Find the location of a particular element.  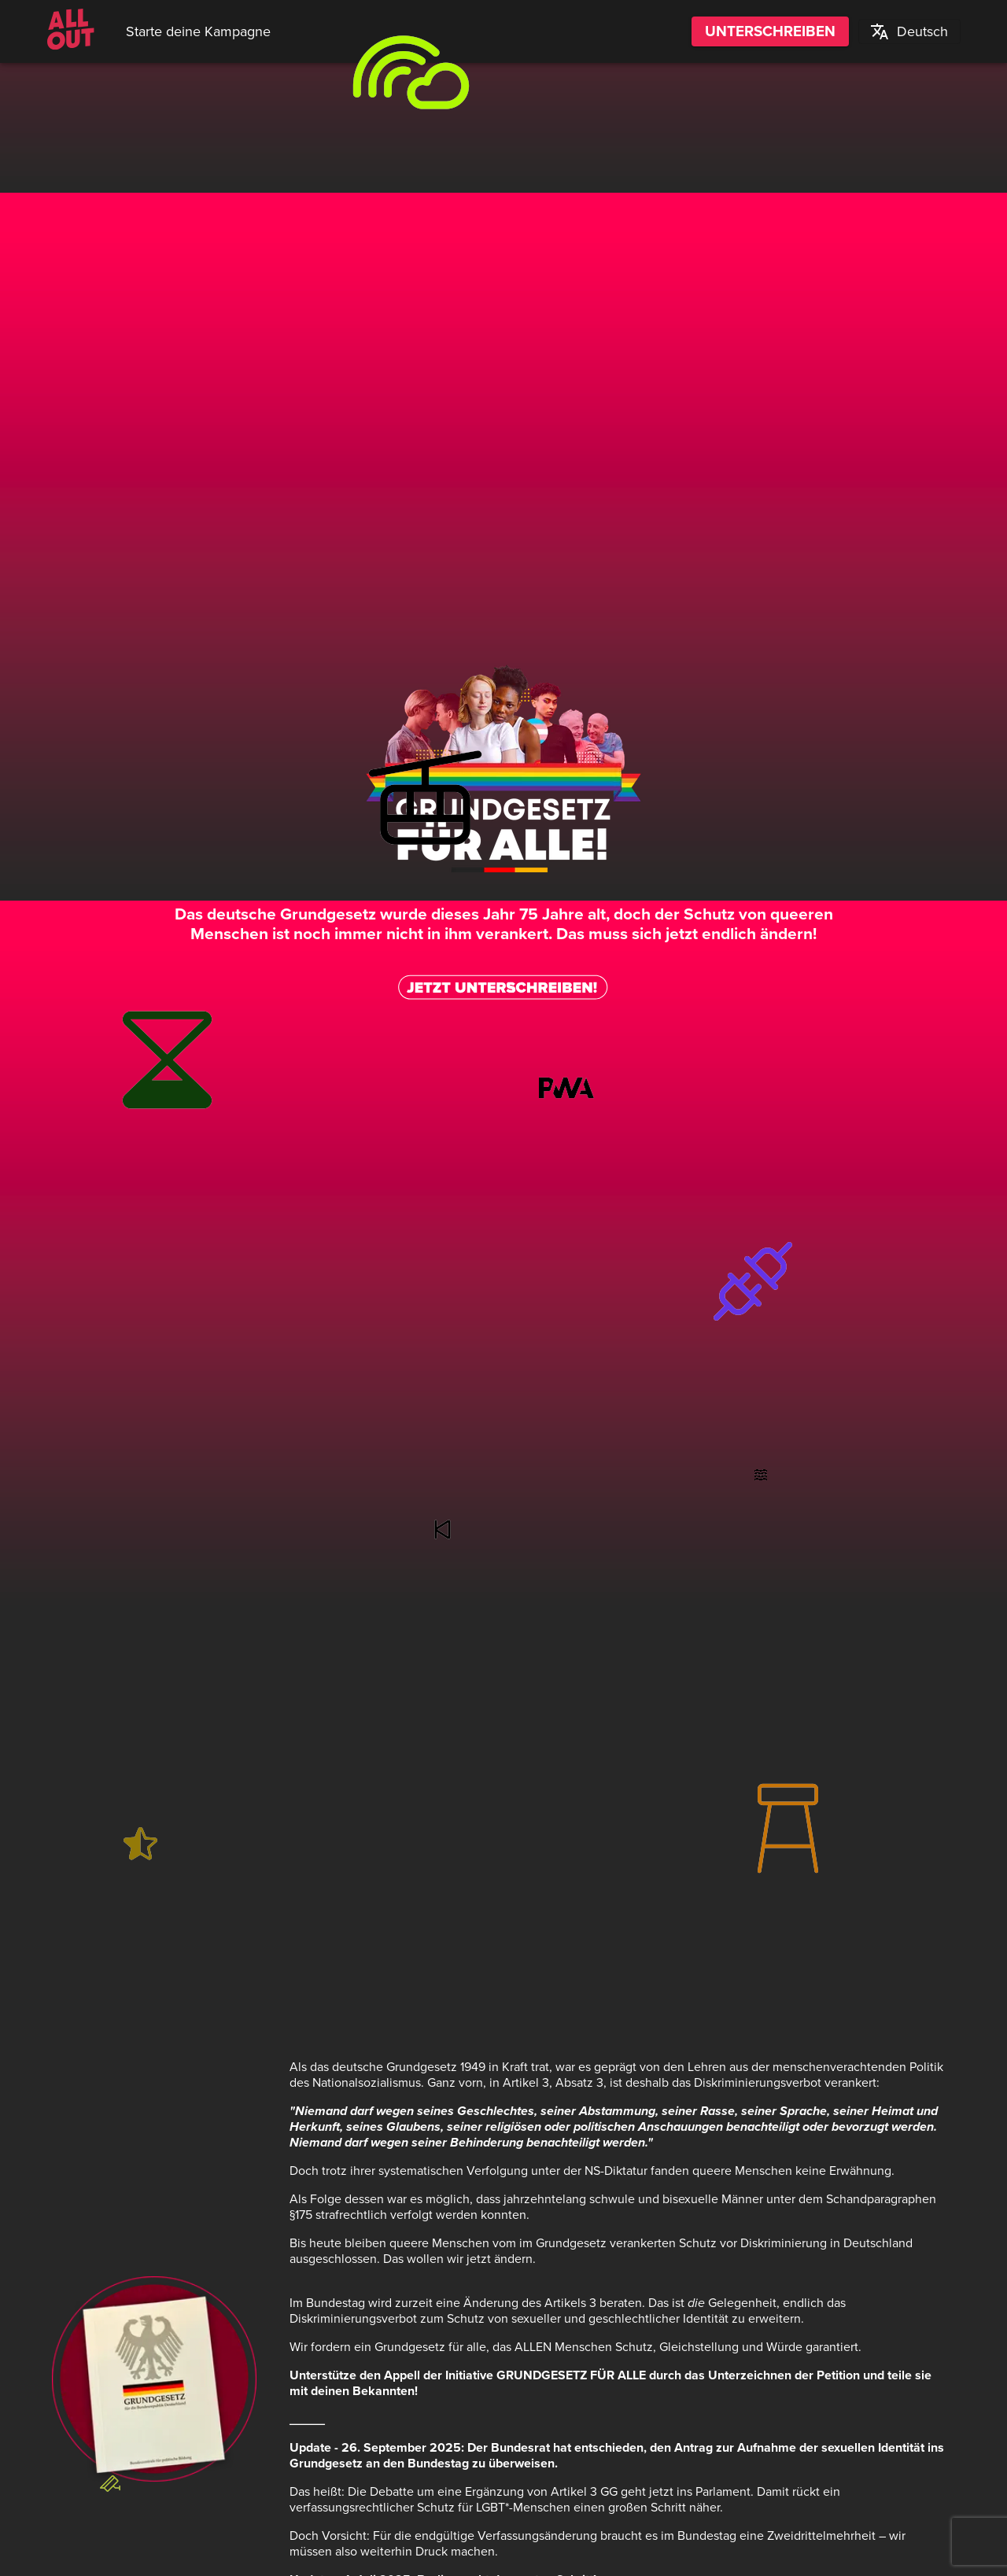

connect or pair devices is located at coordinates (753, 1281).